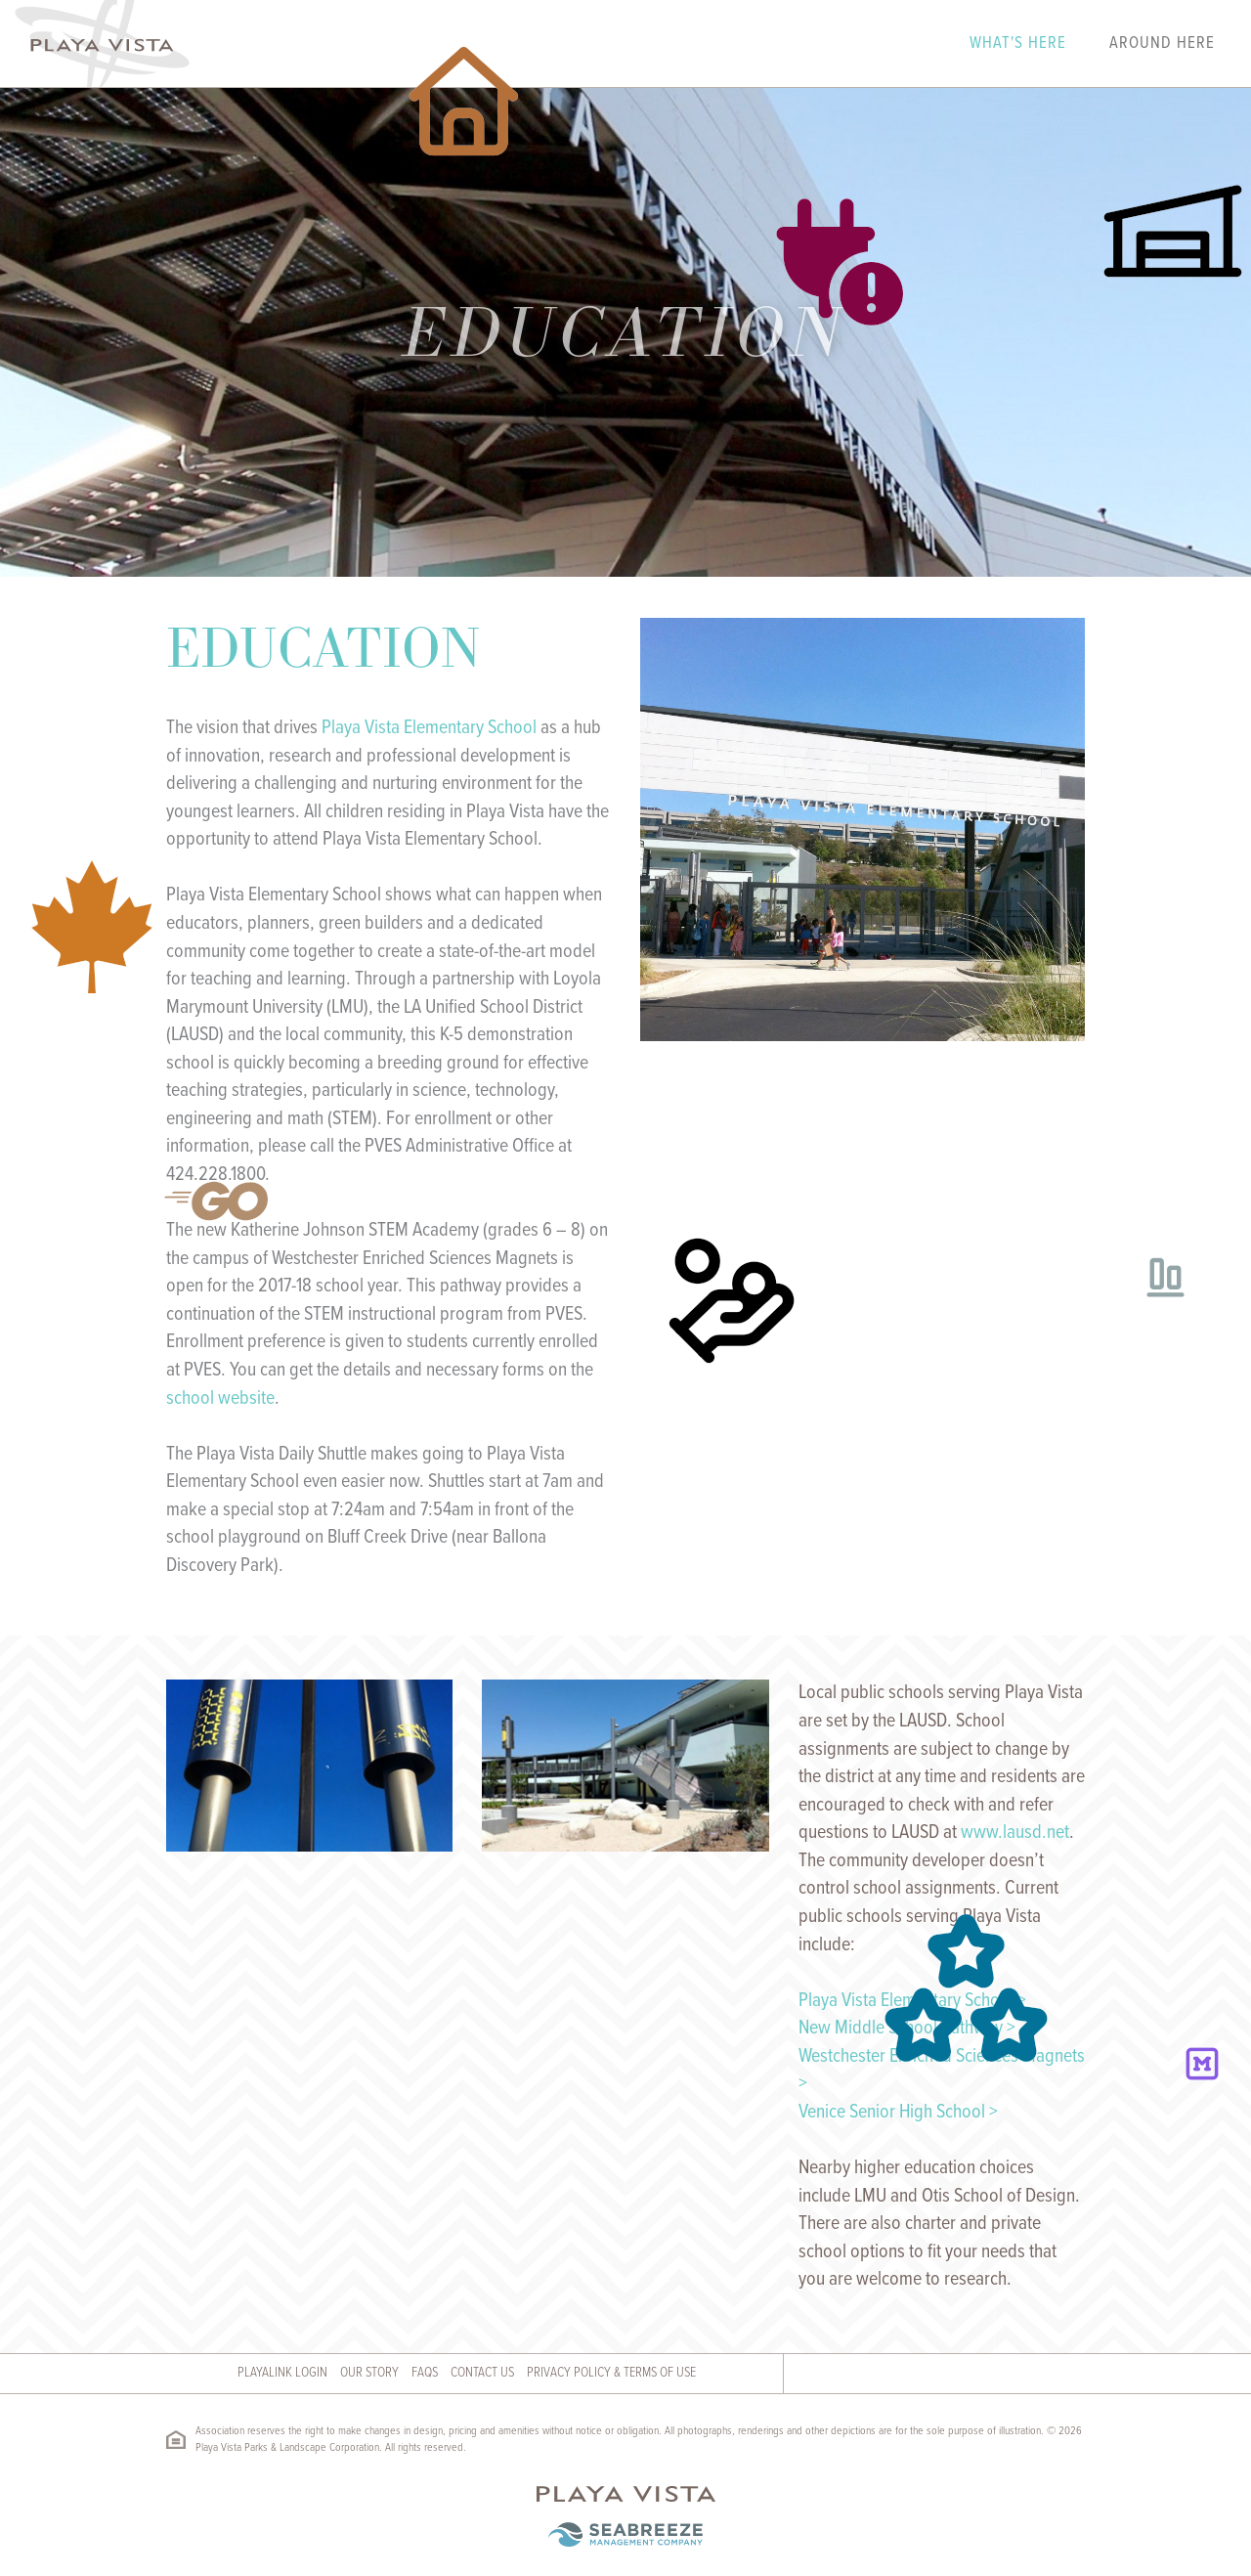 This screenshot has width=1251, height=2576. What do you see at coordinates (92, 927) in the screenshot?
I see `represents Canada or Canadian content` at bounding box center [92, 927].